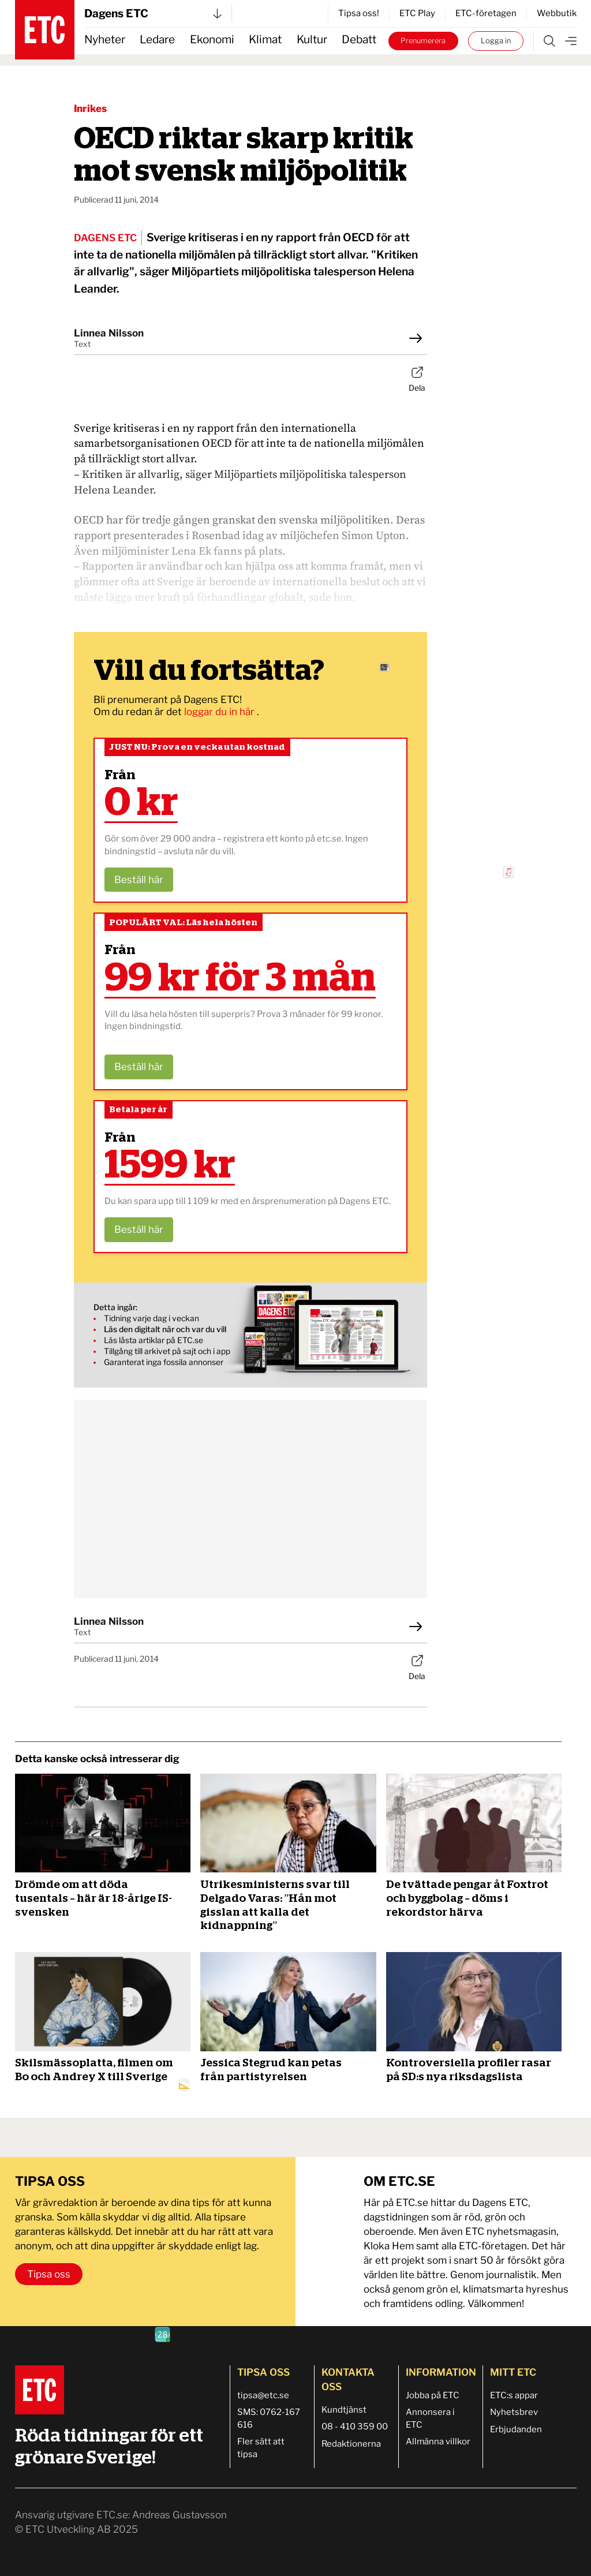  Describe the element at coordinates (184, 2084) in the screenshot. I see `configure page layout settings` at that location.